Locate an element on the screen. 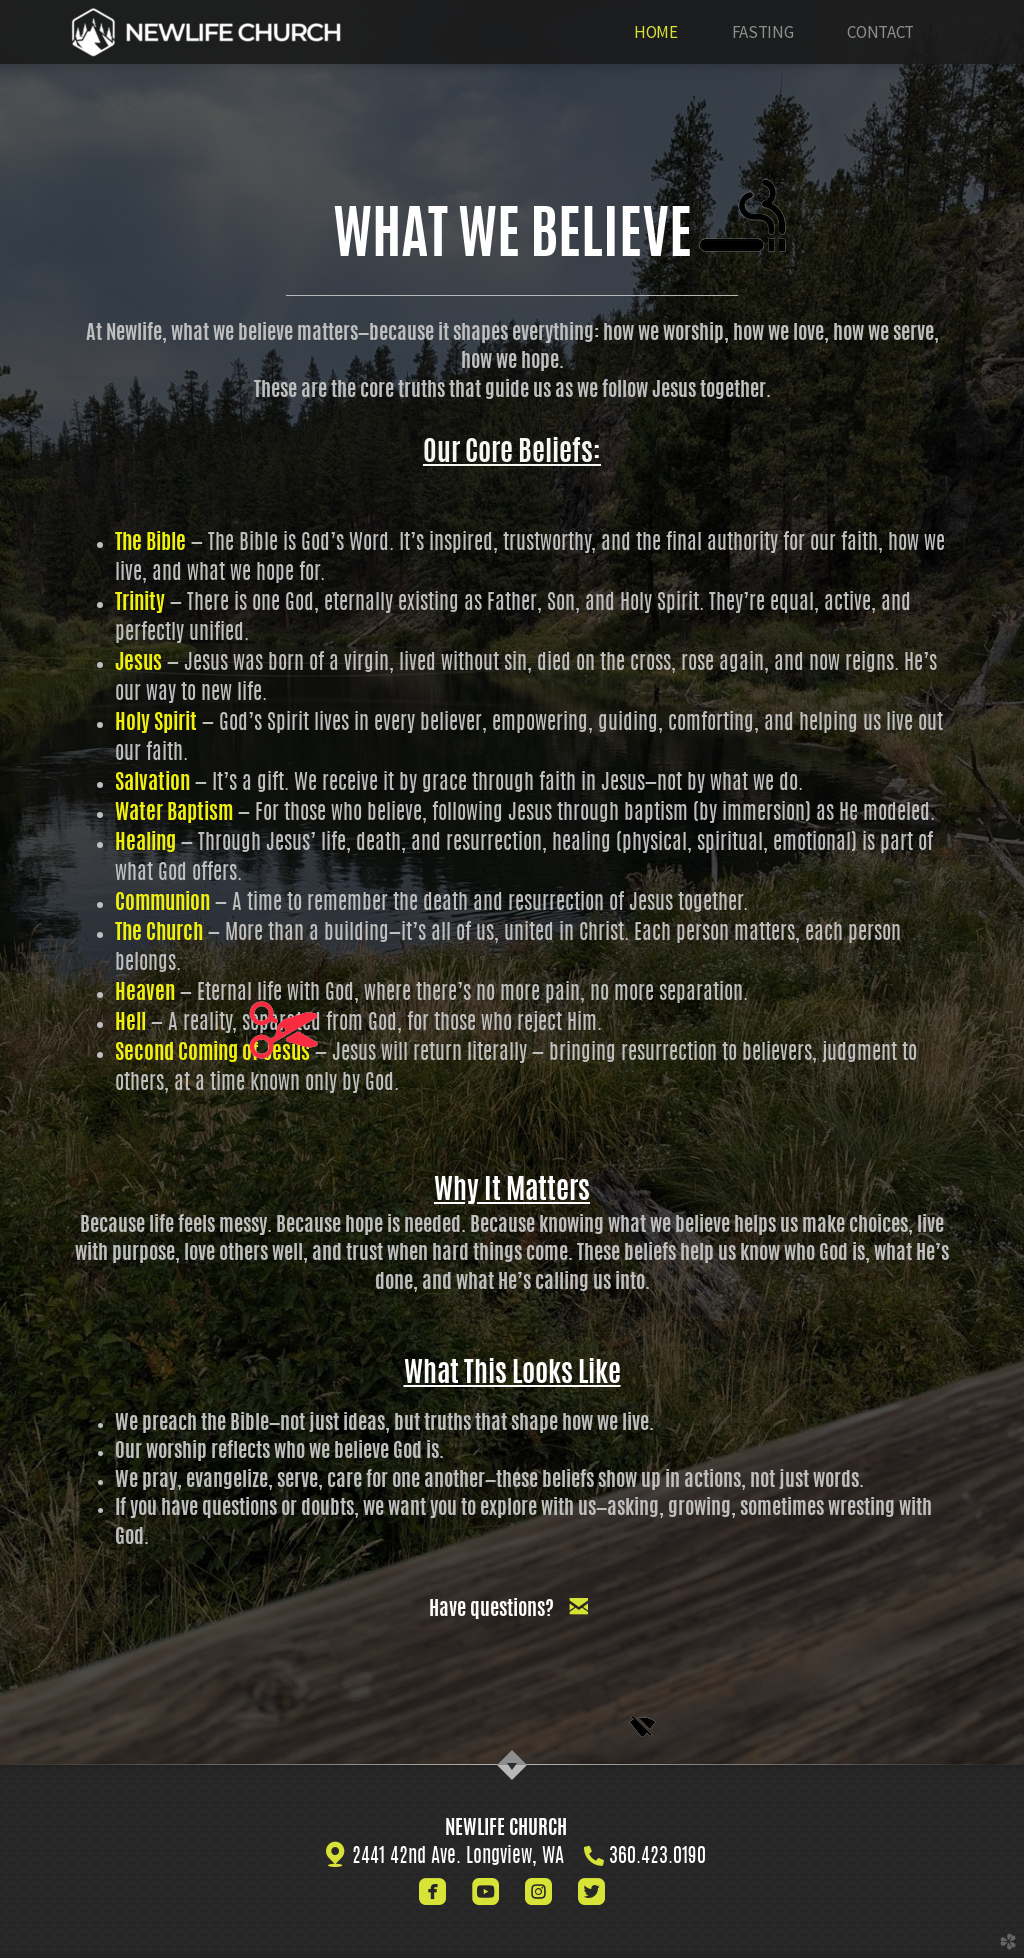 The height and width of the screenshot is (1958, 1024). indicates a designated smoking area is located at coordinates (742, 221).